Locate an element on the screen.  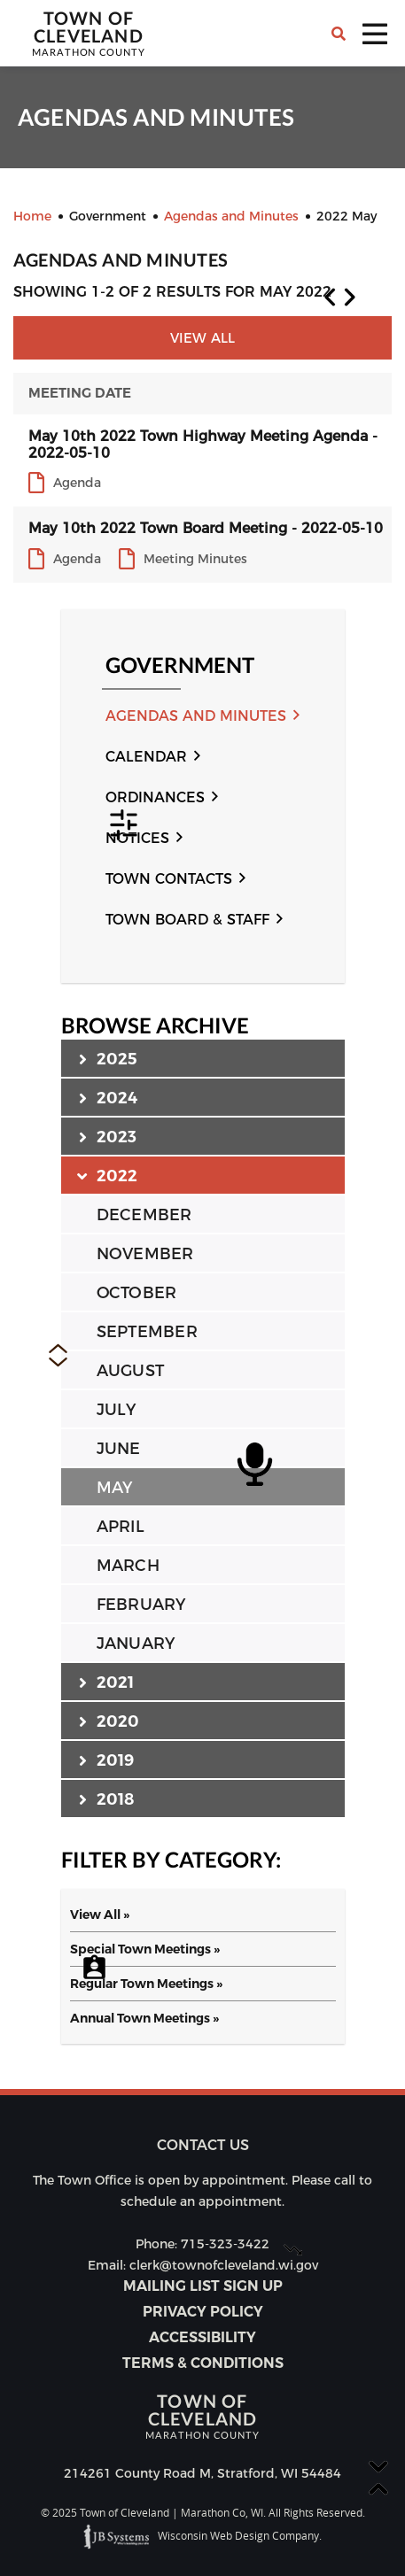
collapse expanded content is located at coordinates (378, 2478).